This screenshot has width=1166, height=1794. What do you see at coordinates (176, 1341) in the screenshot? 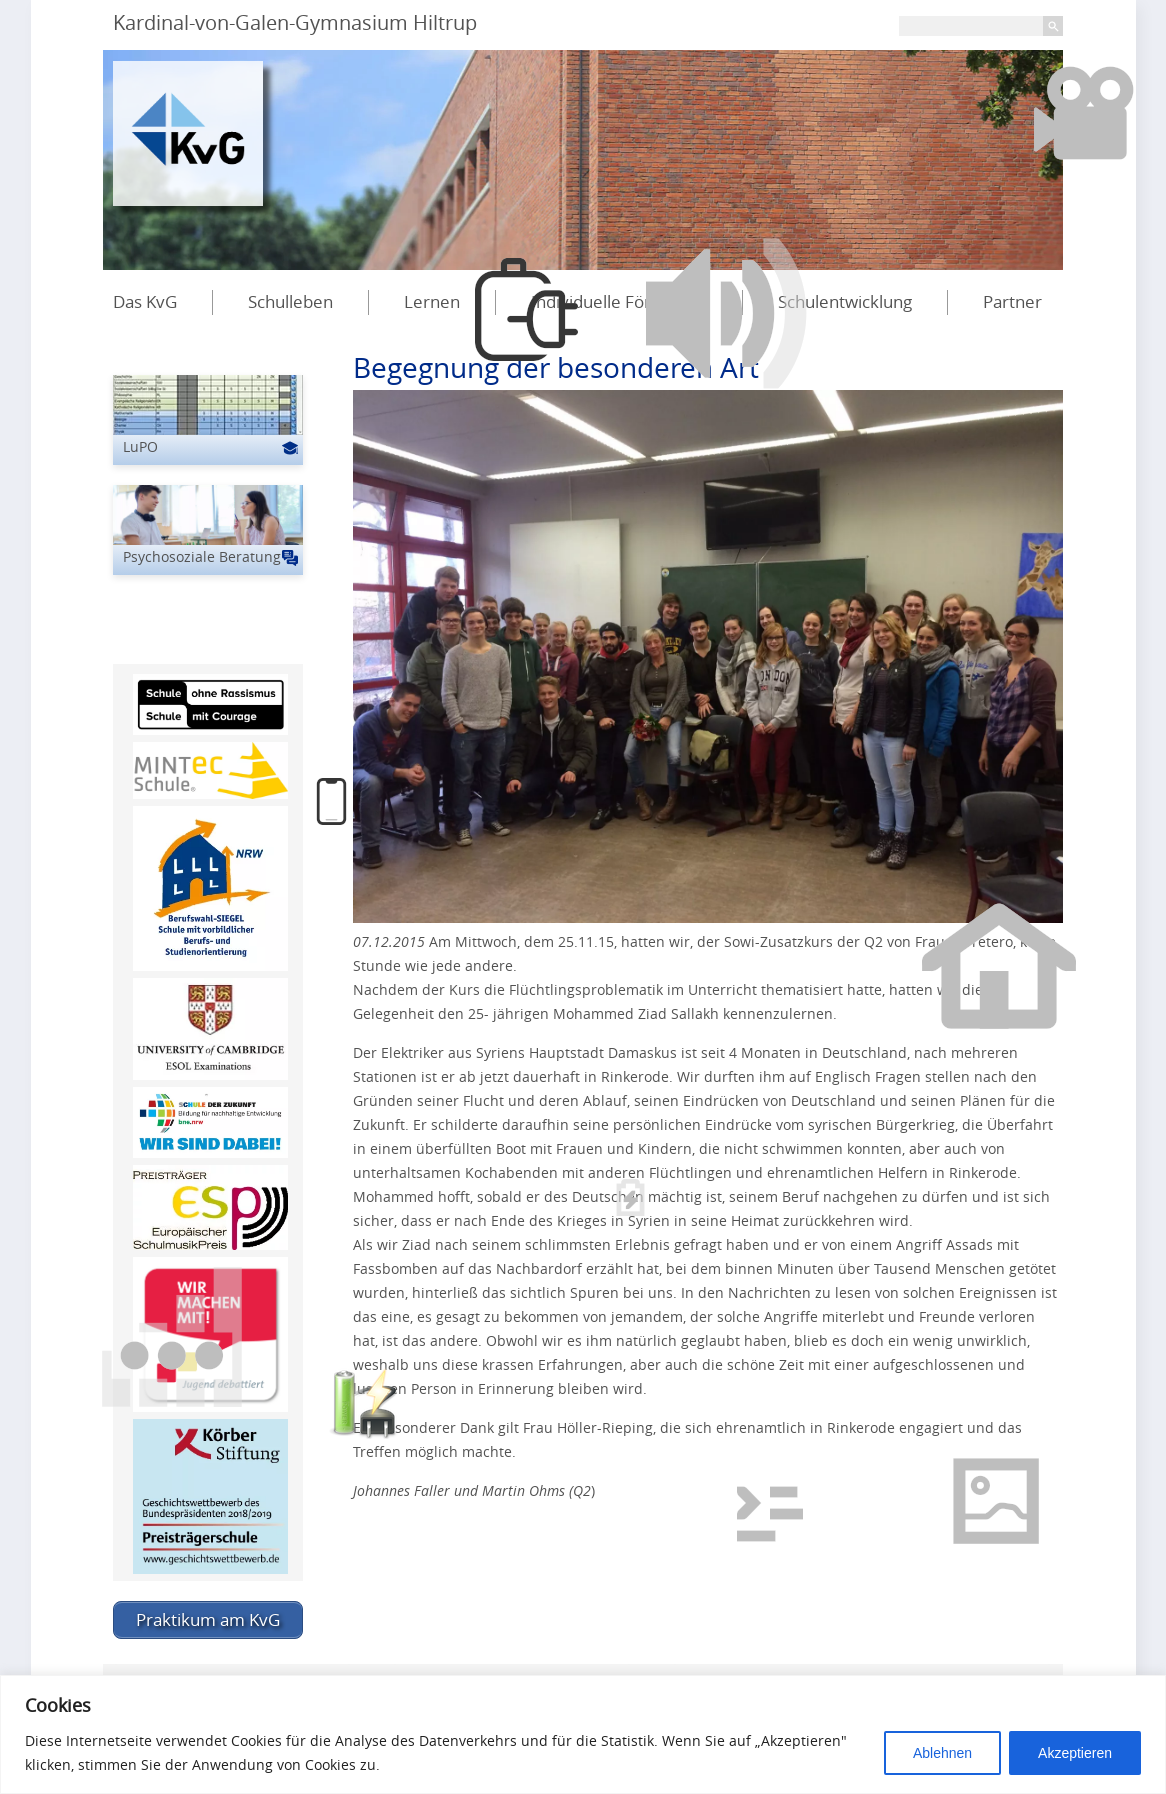
I see `indicates cellular network signal is being acquired` at bounding box center [176, 1341].